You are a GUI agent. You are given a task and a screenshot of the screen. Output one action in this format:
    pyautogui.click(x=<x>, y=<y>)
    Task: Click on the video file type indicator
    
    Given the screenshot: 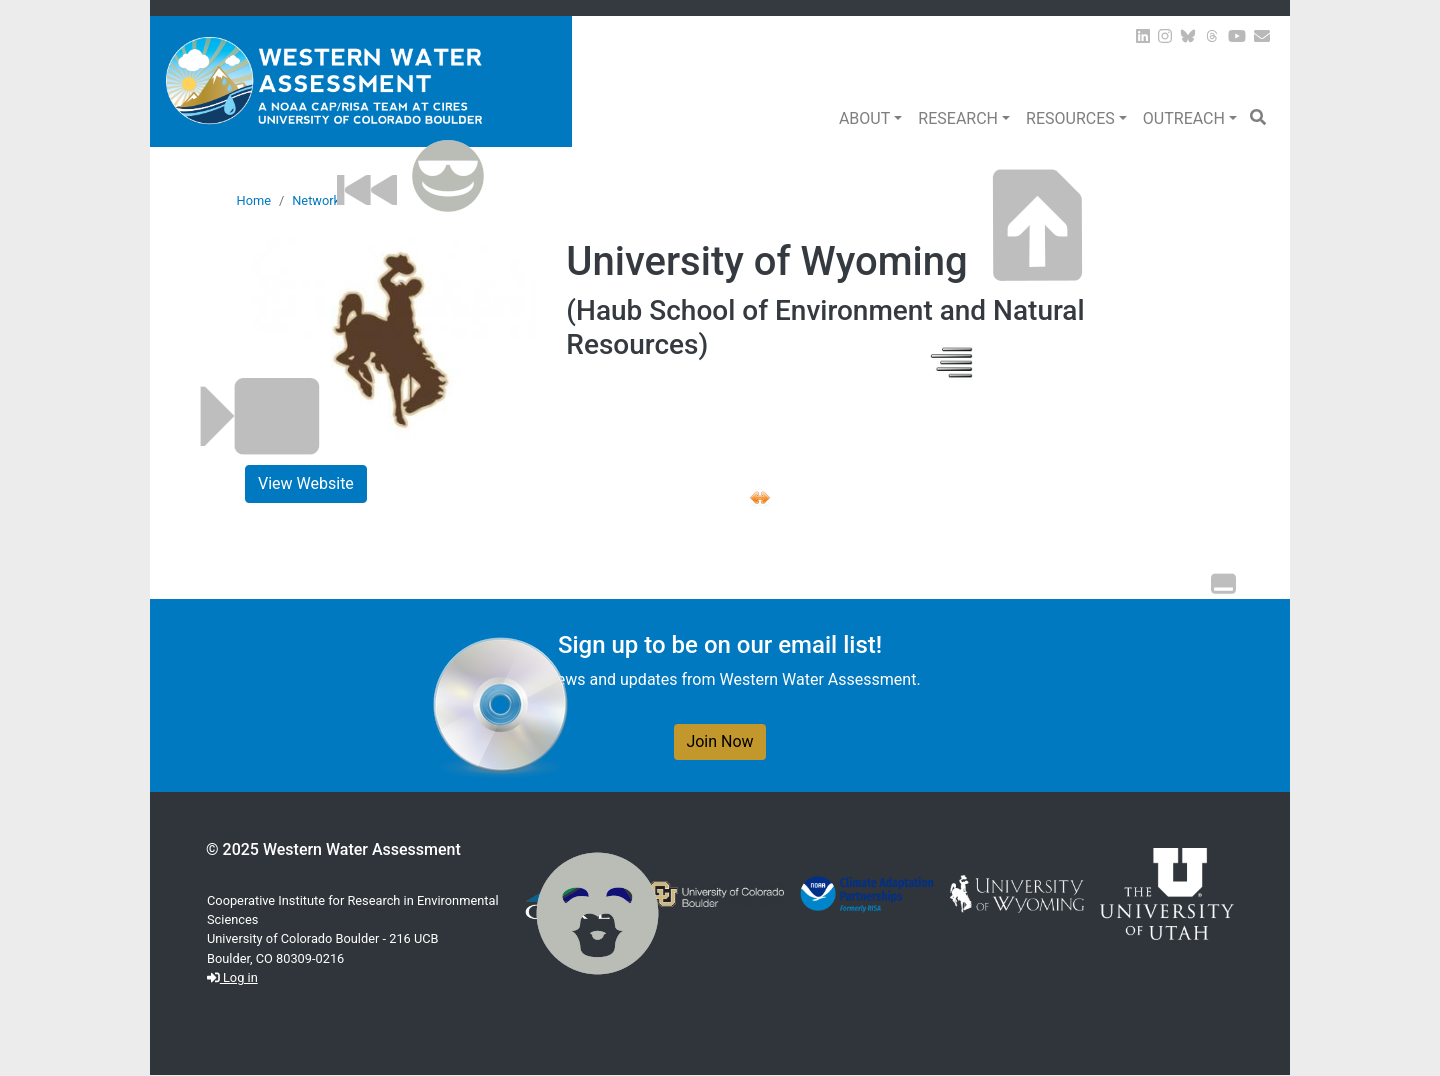 What is the action you would take?
    pyautogui.click(x=260, y=412)
    